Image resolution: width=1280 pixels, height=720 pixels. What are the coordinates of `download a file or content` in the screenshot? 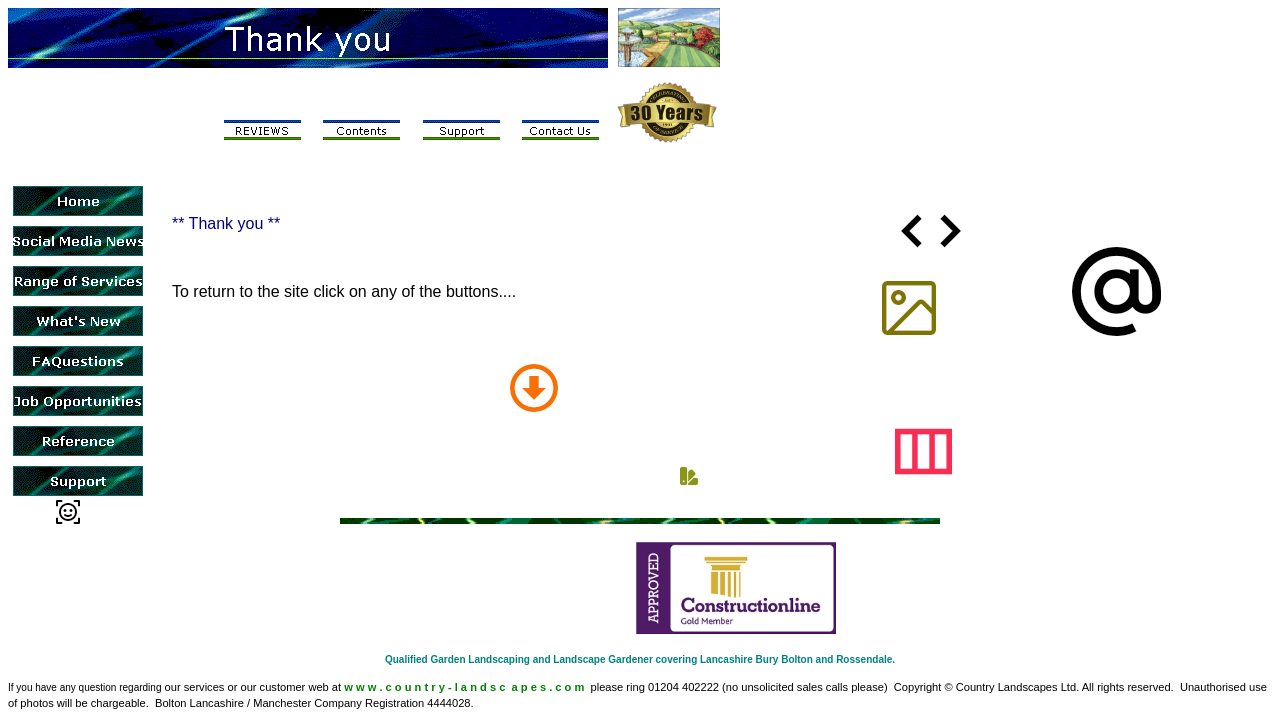 It's located at (534, 388).